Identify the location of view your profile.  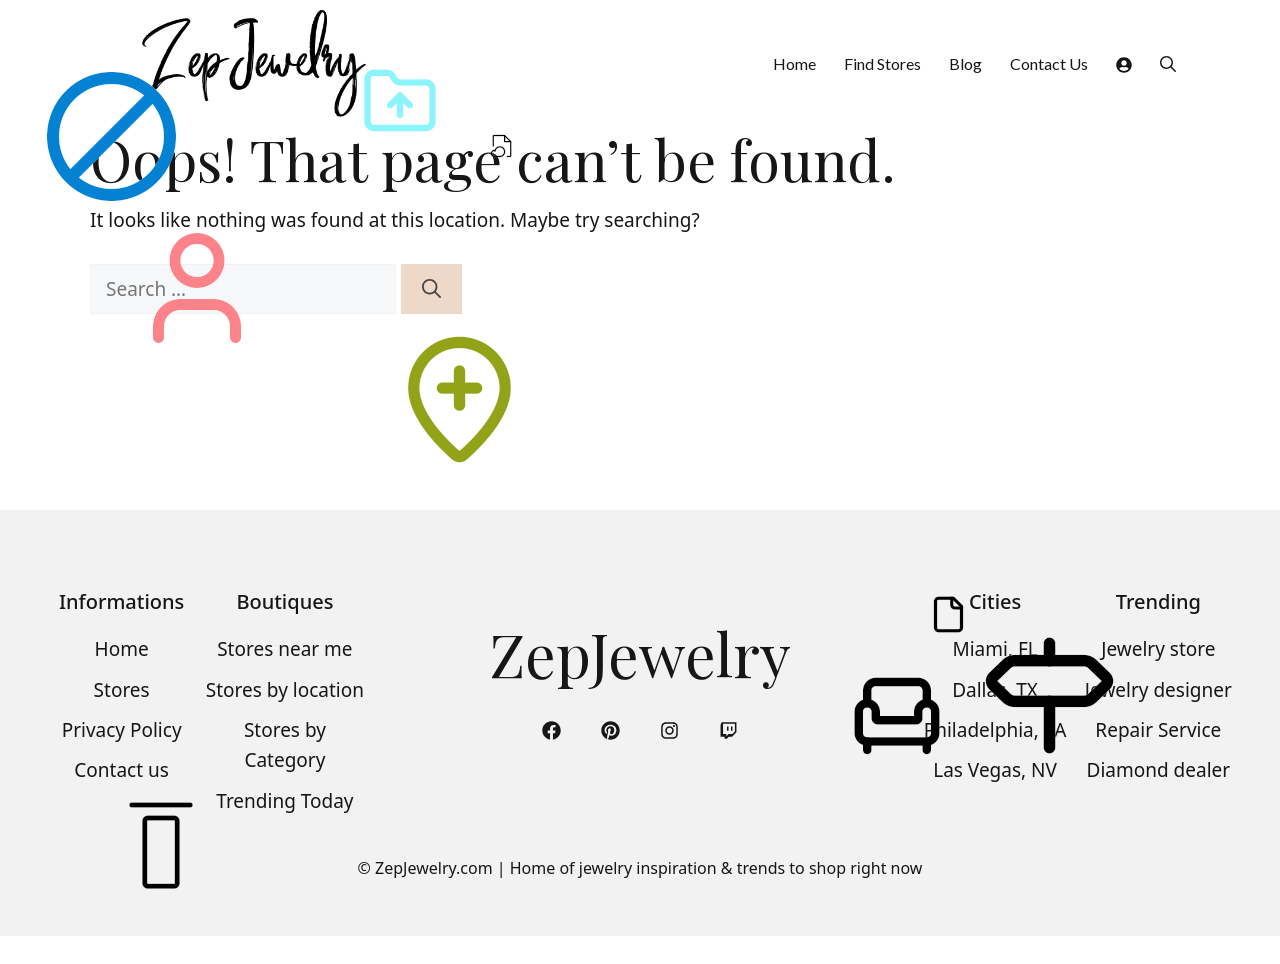
(197, 288).